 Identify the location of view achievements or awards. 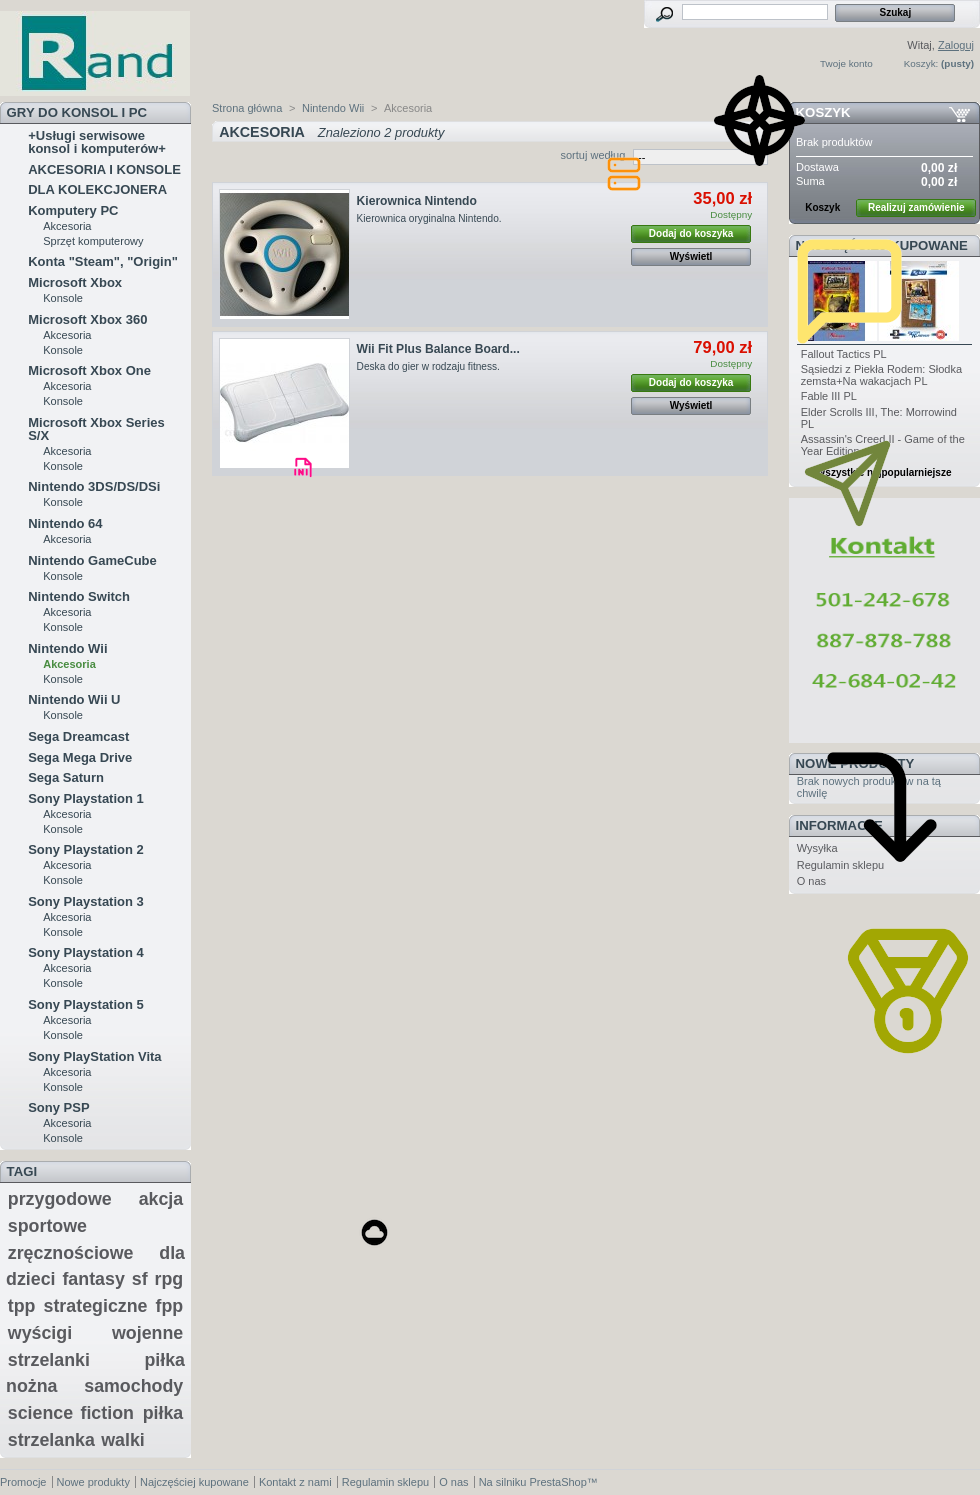
(908, 991).